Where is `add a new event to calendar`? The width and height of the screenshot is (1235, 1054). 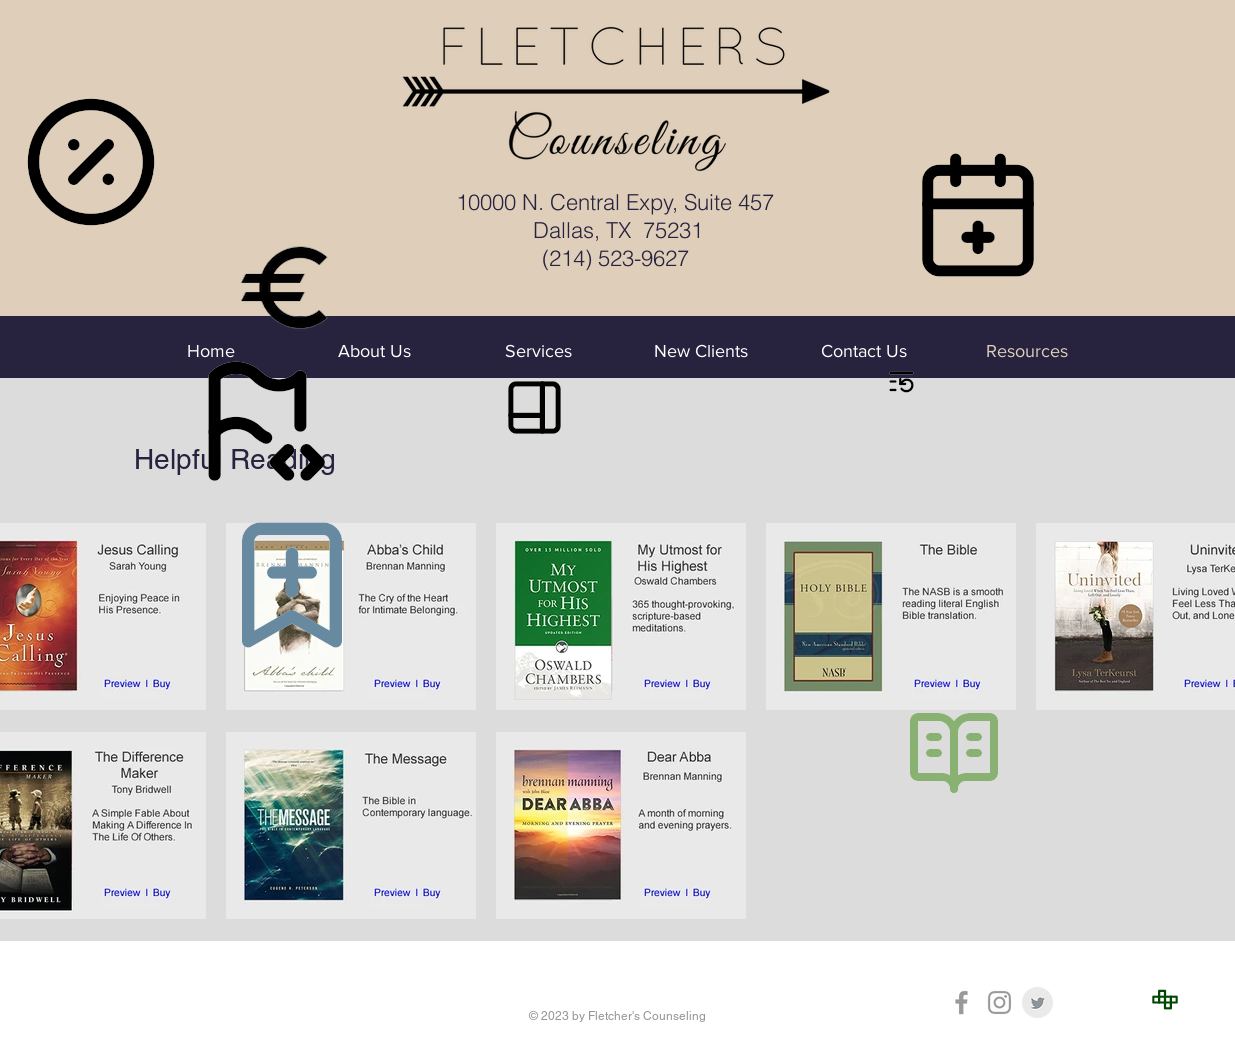 add a new event to calendar is located at coordinates (978, 215).